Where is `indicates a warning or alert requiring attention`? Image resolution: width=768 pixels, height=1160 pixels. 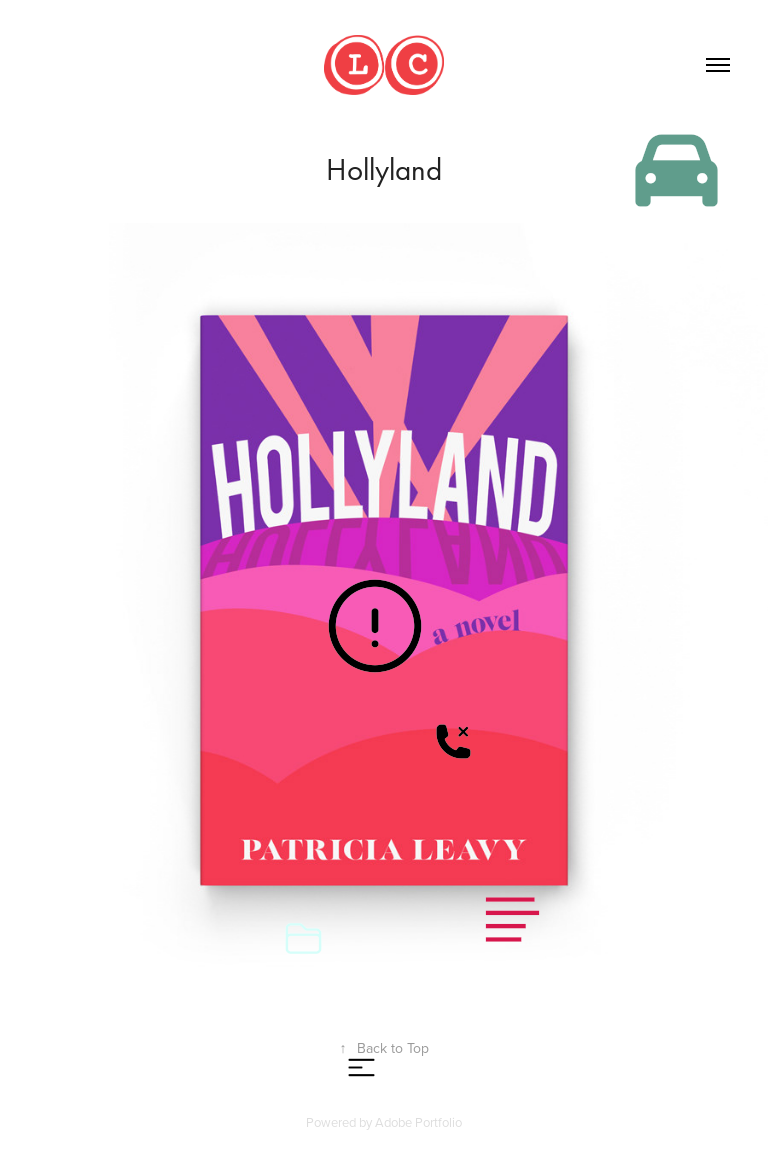 indicates a warning or alert requiring attention is located at coordinates (375, 626).